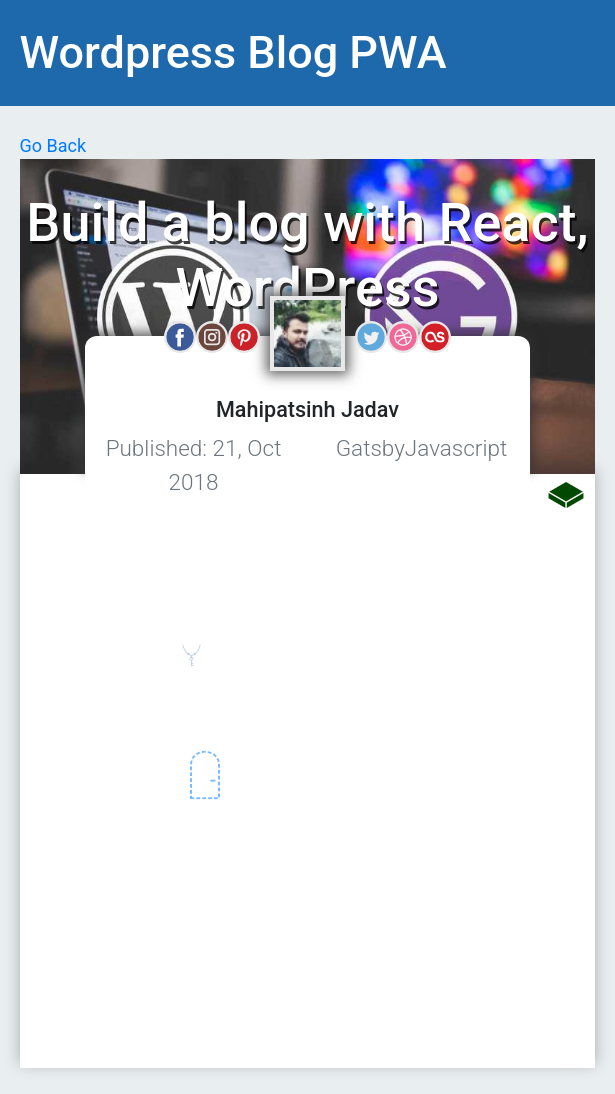 This screenshot has width=615, height=1094. What do you see at coordinates (191, 655) in the screenshot?
I see `decorative key item or accessory in a game inventory` at bounding box center [191, 655].